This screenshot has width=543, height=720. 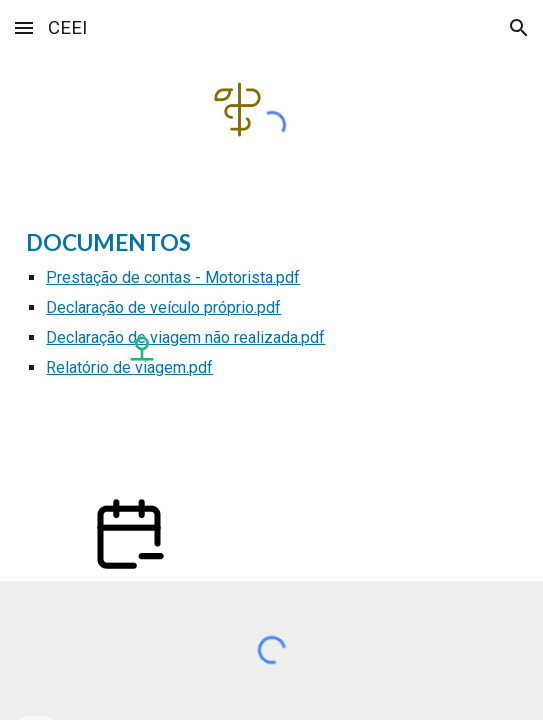 I want to click on mark a location on the map, so click(x=142, y=349).